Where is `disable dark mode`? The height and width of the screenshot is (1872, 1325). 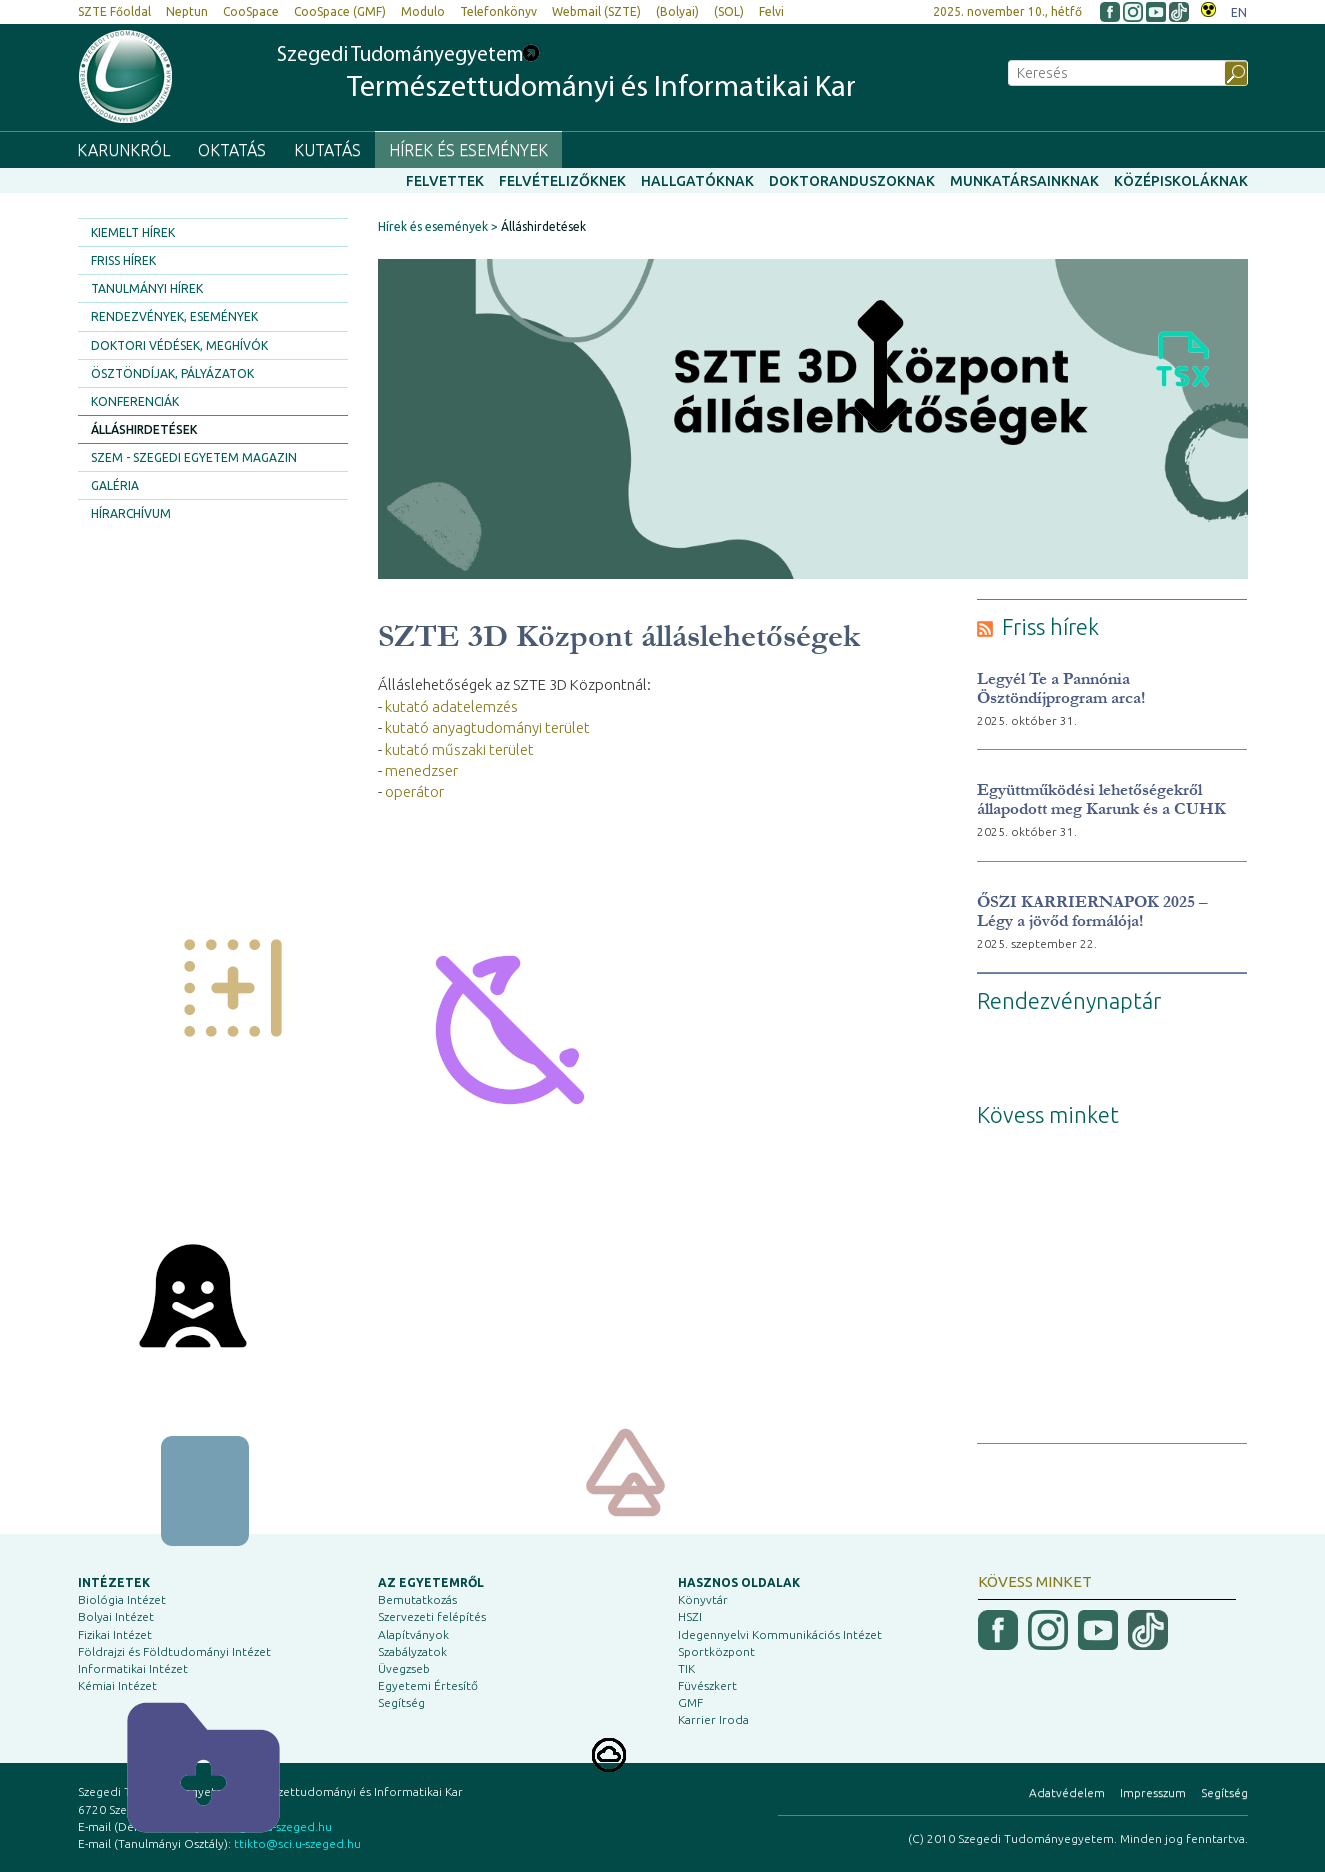
disable dark mode is located at coordinates (510, 1030).